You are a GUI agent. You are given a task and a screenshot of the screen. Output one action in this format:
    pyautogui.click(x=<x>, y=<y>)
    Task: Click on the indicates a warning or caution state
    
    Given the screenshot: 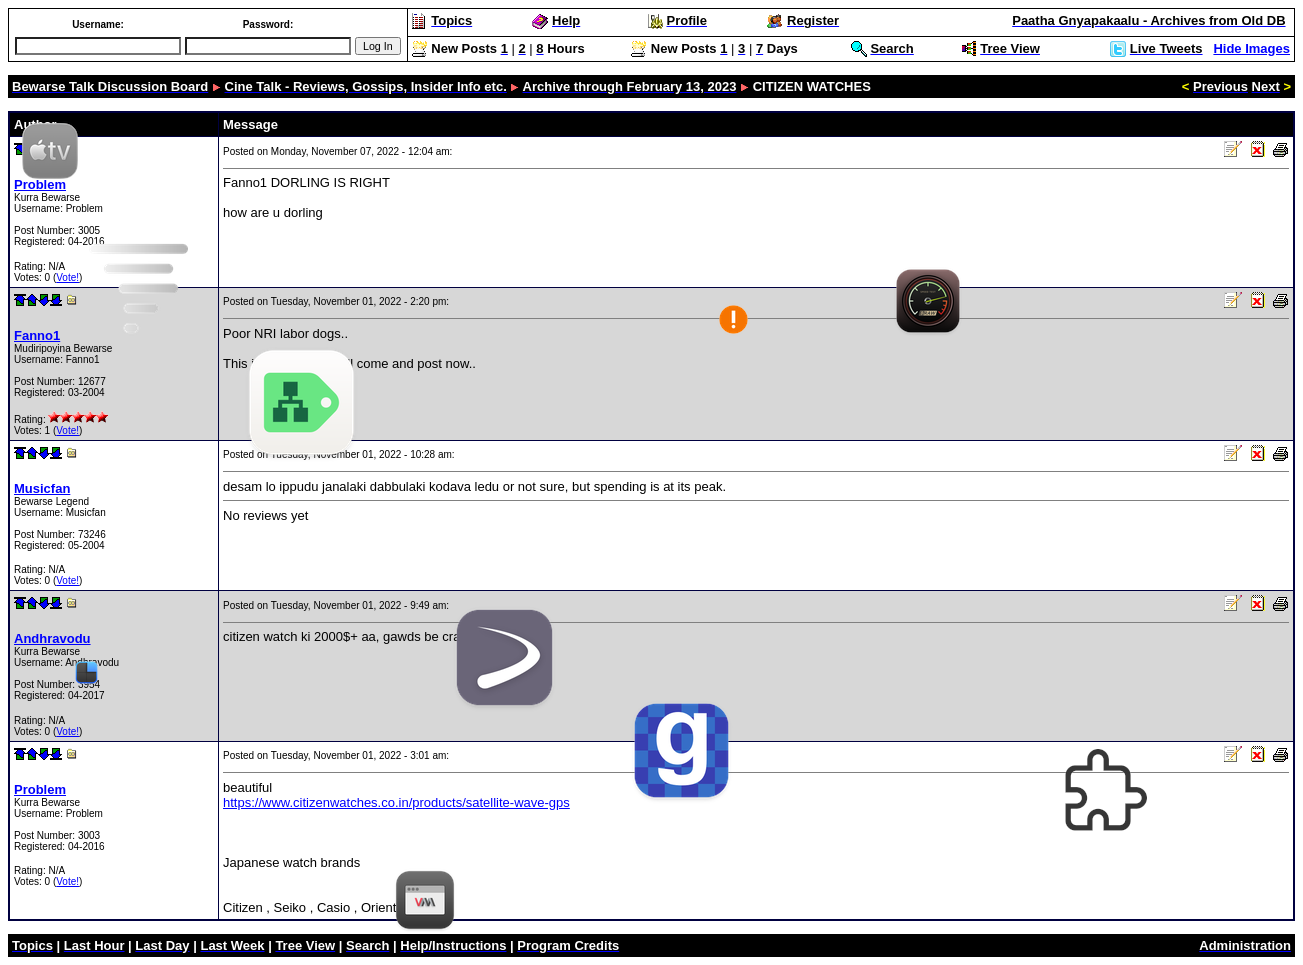 What is the action you would take?
    pyautogui.click(x=733, y=319)
    